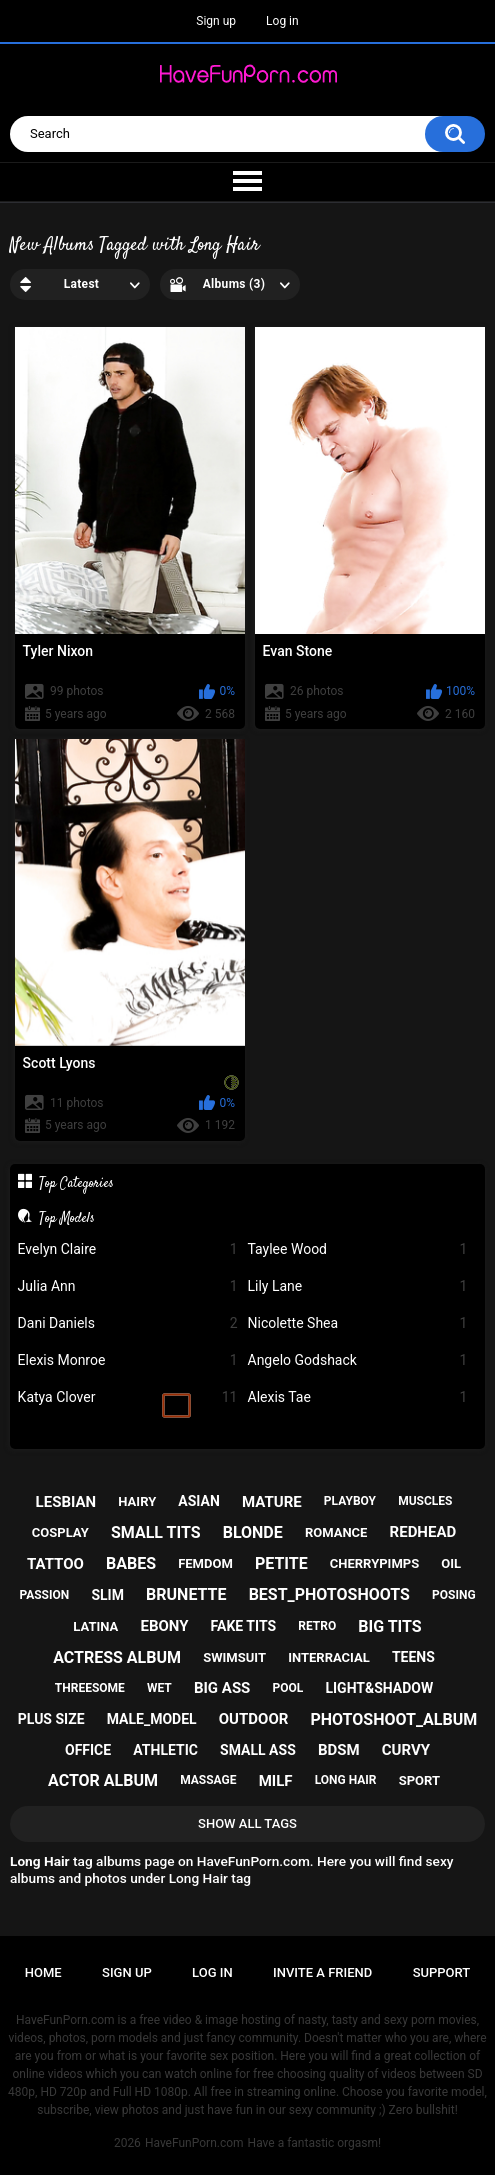 The height and width of the screenshot is (2175, 495). I want to click on represents a container or frame element, so click(176, 1405).